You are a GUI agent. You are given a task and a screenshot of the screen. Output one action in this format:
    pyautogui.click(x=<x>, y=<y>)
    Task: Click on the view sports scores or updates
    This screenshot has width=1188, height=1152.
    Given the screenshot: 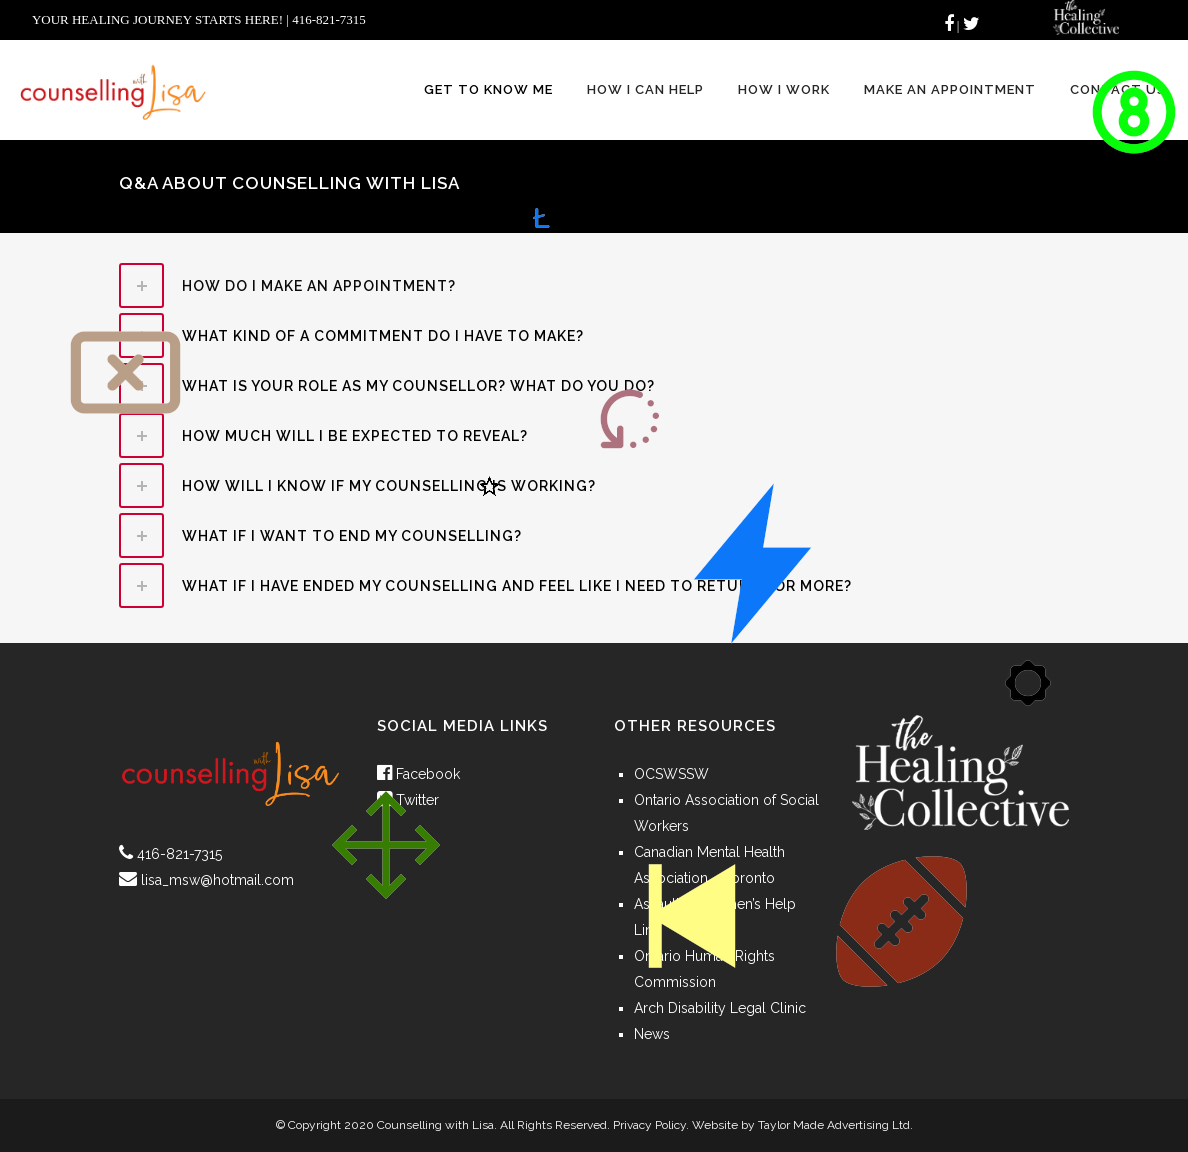 What is the action you would take?
    pyautogui.click(x=901, y=921)
    